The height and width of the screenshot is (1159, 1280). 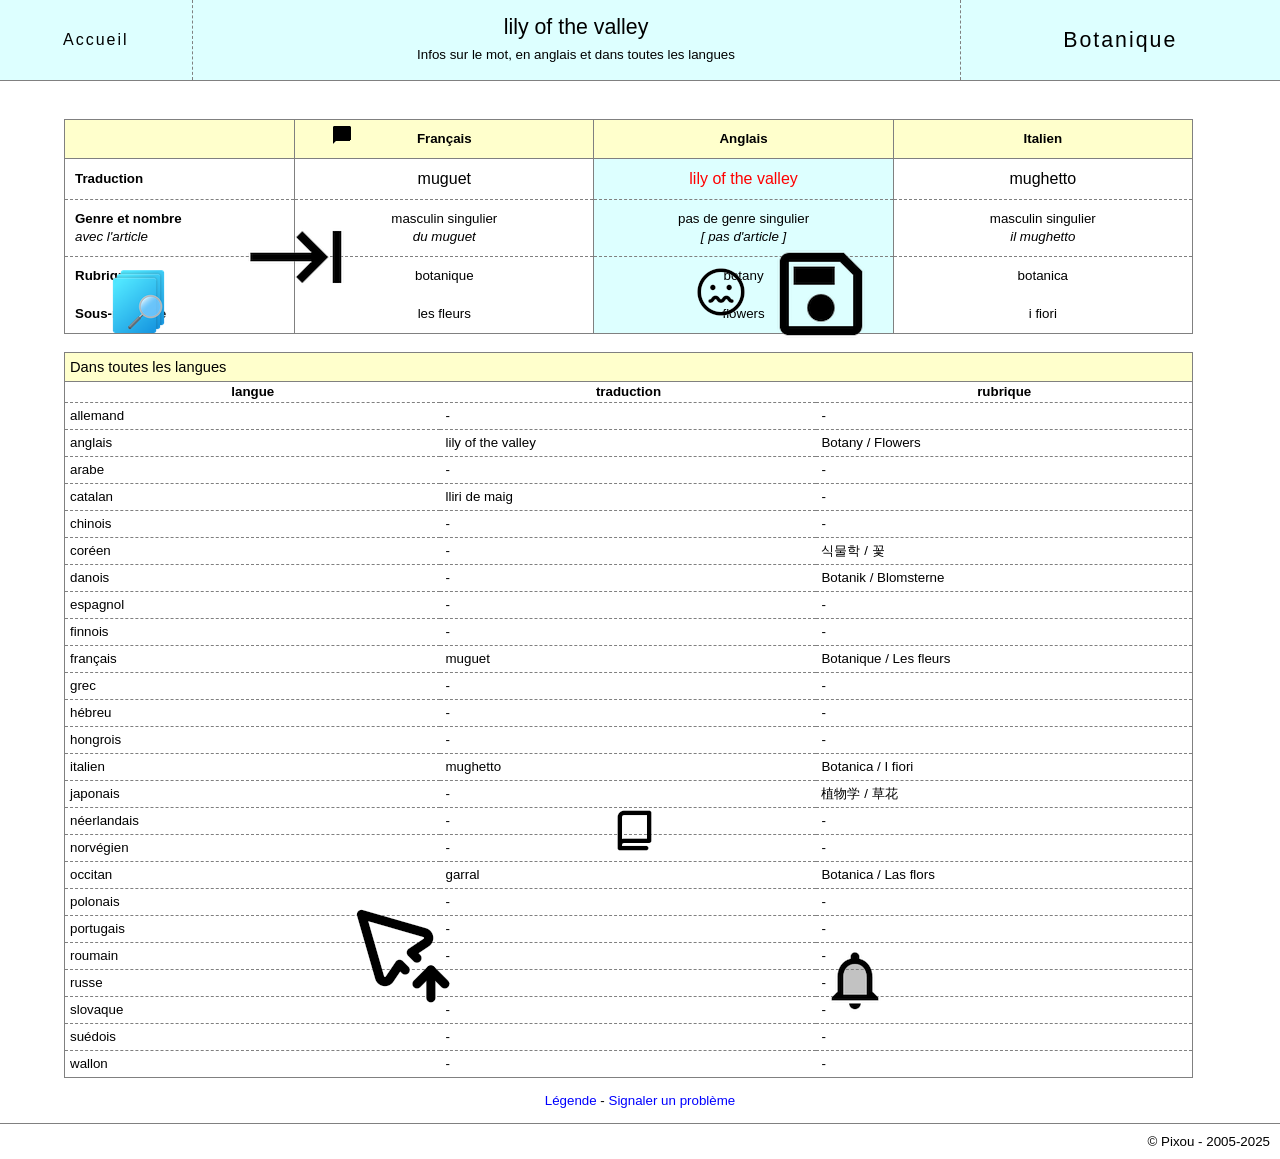 I want to click on save current file or document, so click(x=821, y=294).